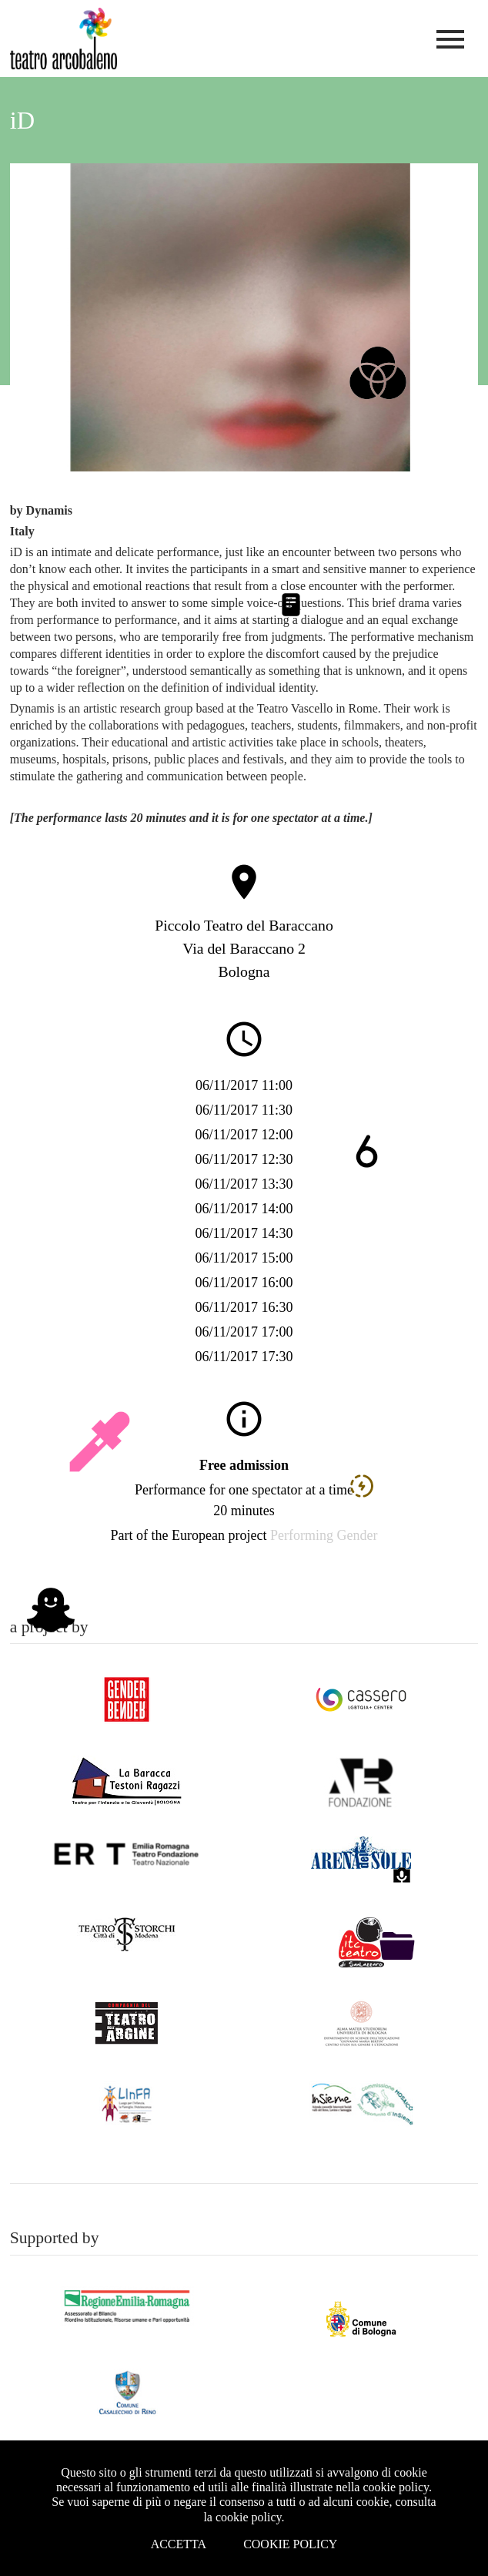 The width and height of the screenshot is (488, 2576). What do you see at coordinates (378, 373) in the screenshot?
I see `adjust color filter settings` at bounding box center [378, 373].